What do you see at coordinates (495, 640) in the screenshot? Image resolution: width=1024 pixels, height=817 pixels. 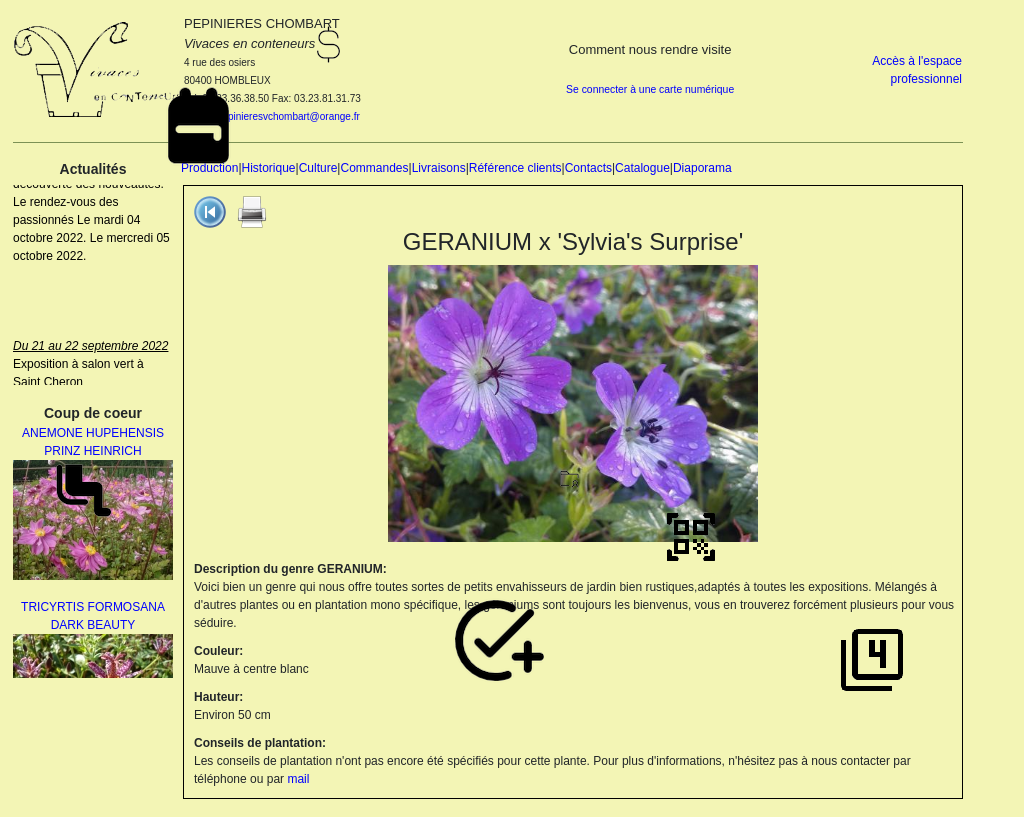 I see `add a new task to your list` at bounding box center [495, 640].